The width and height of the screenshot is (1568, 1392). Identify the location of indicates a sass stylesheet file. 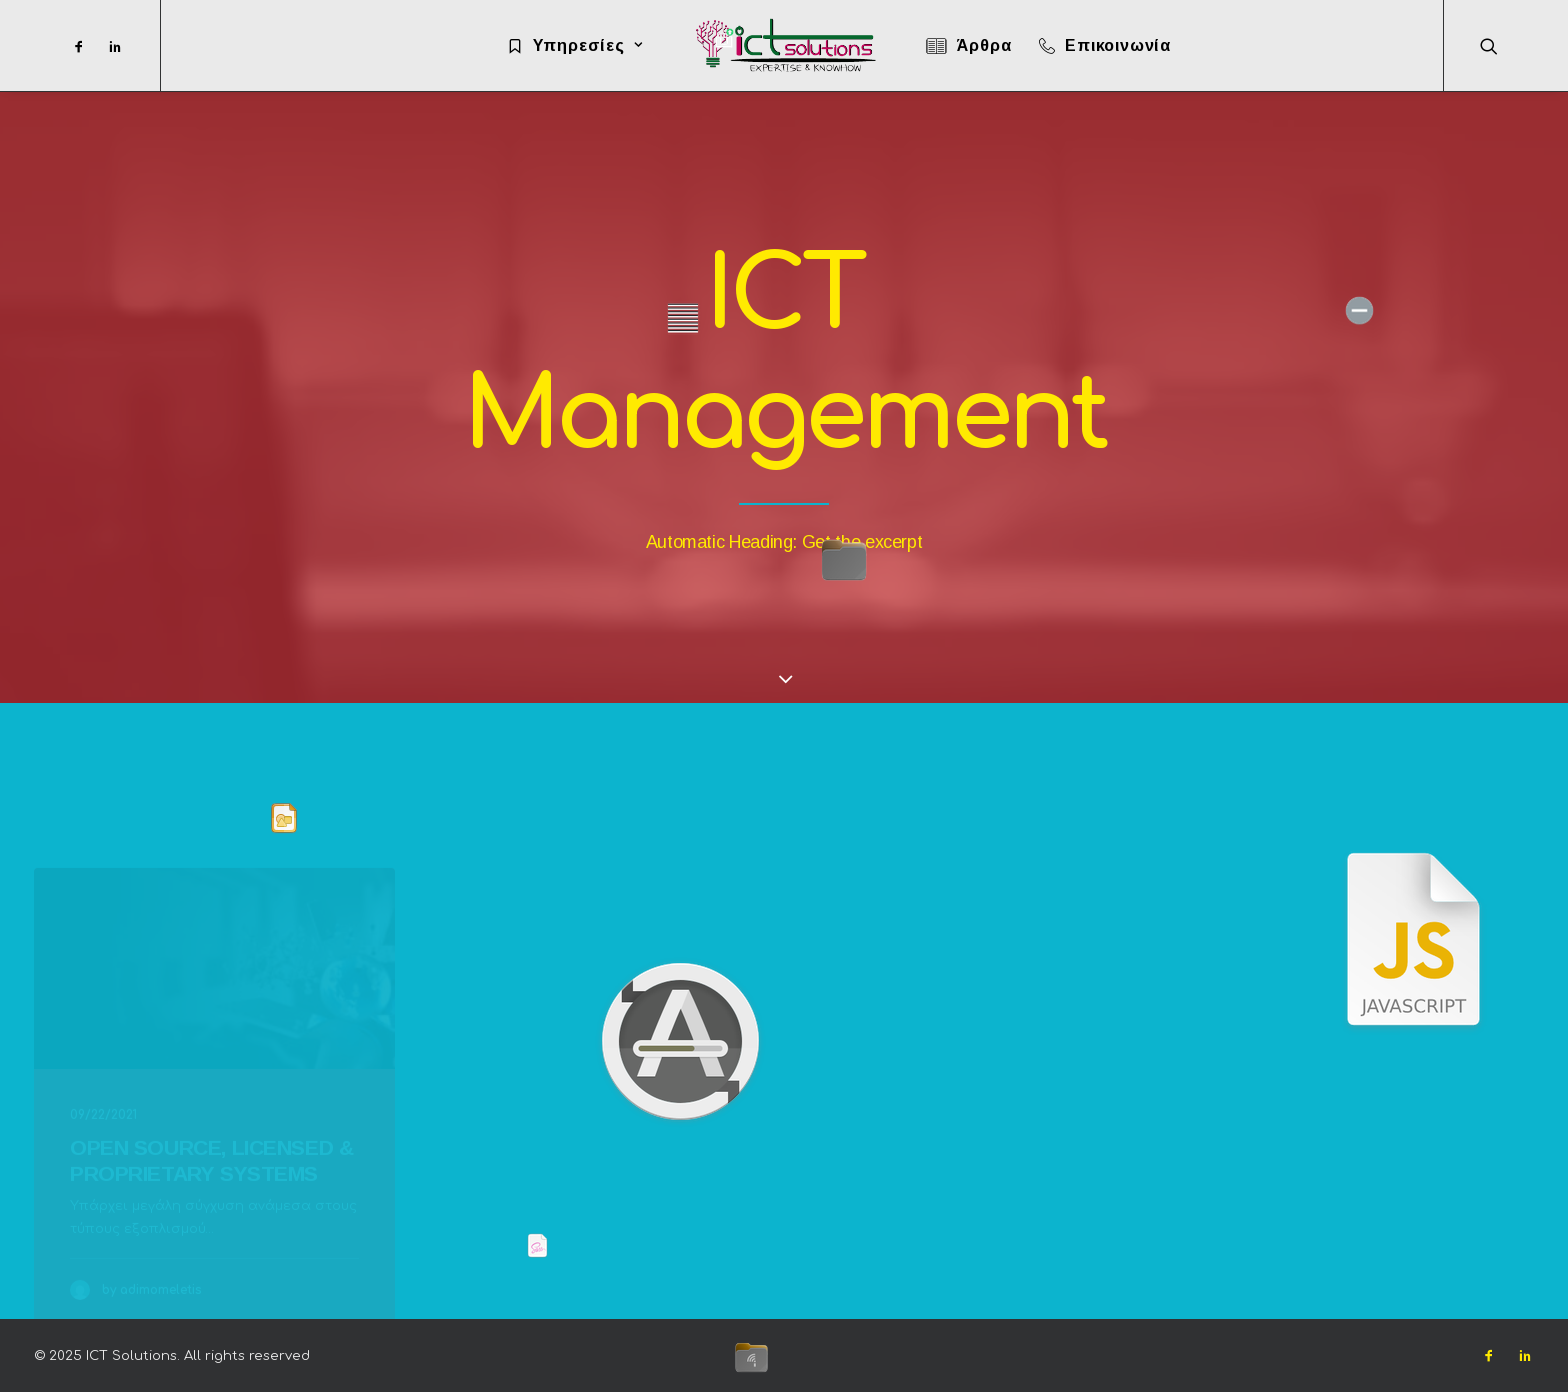
(537, 1245).